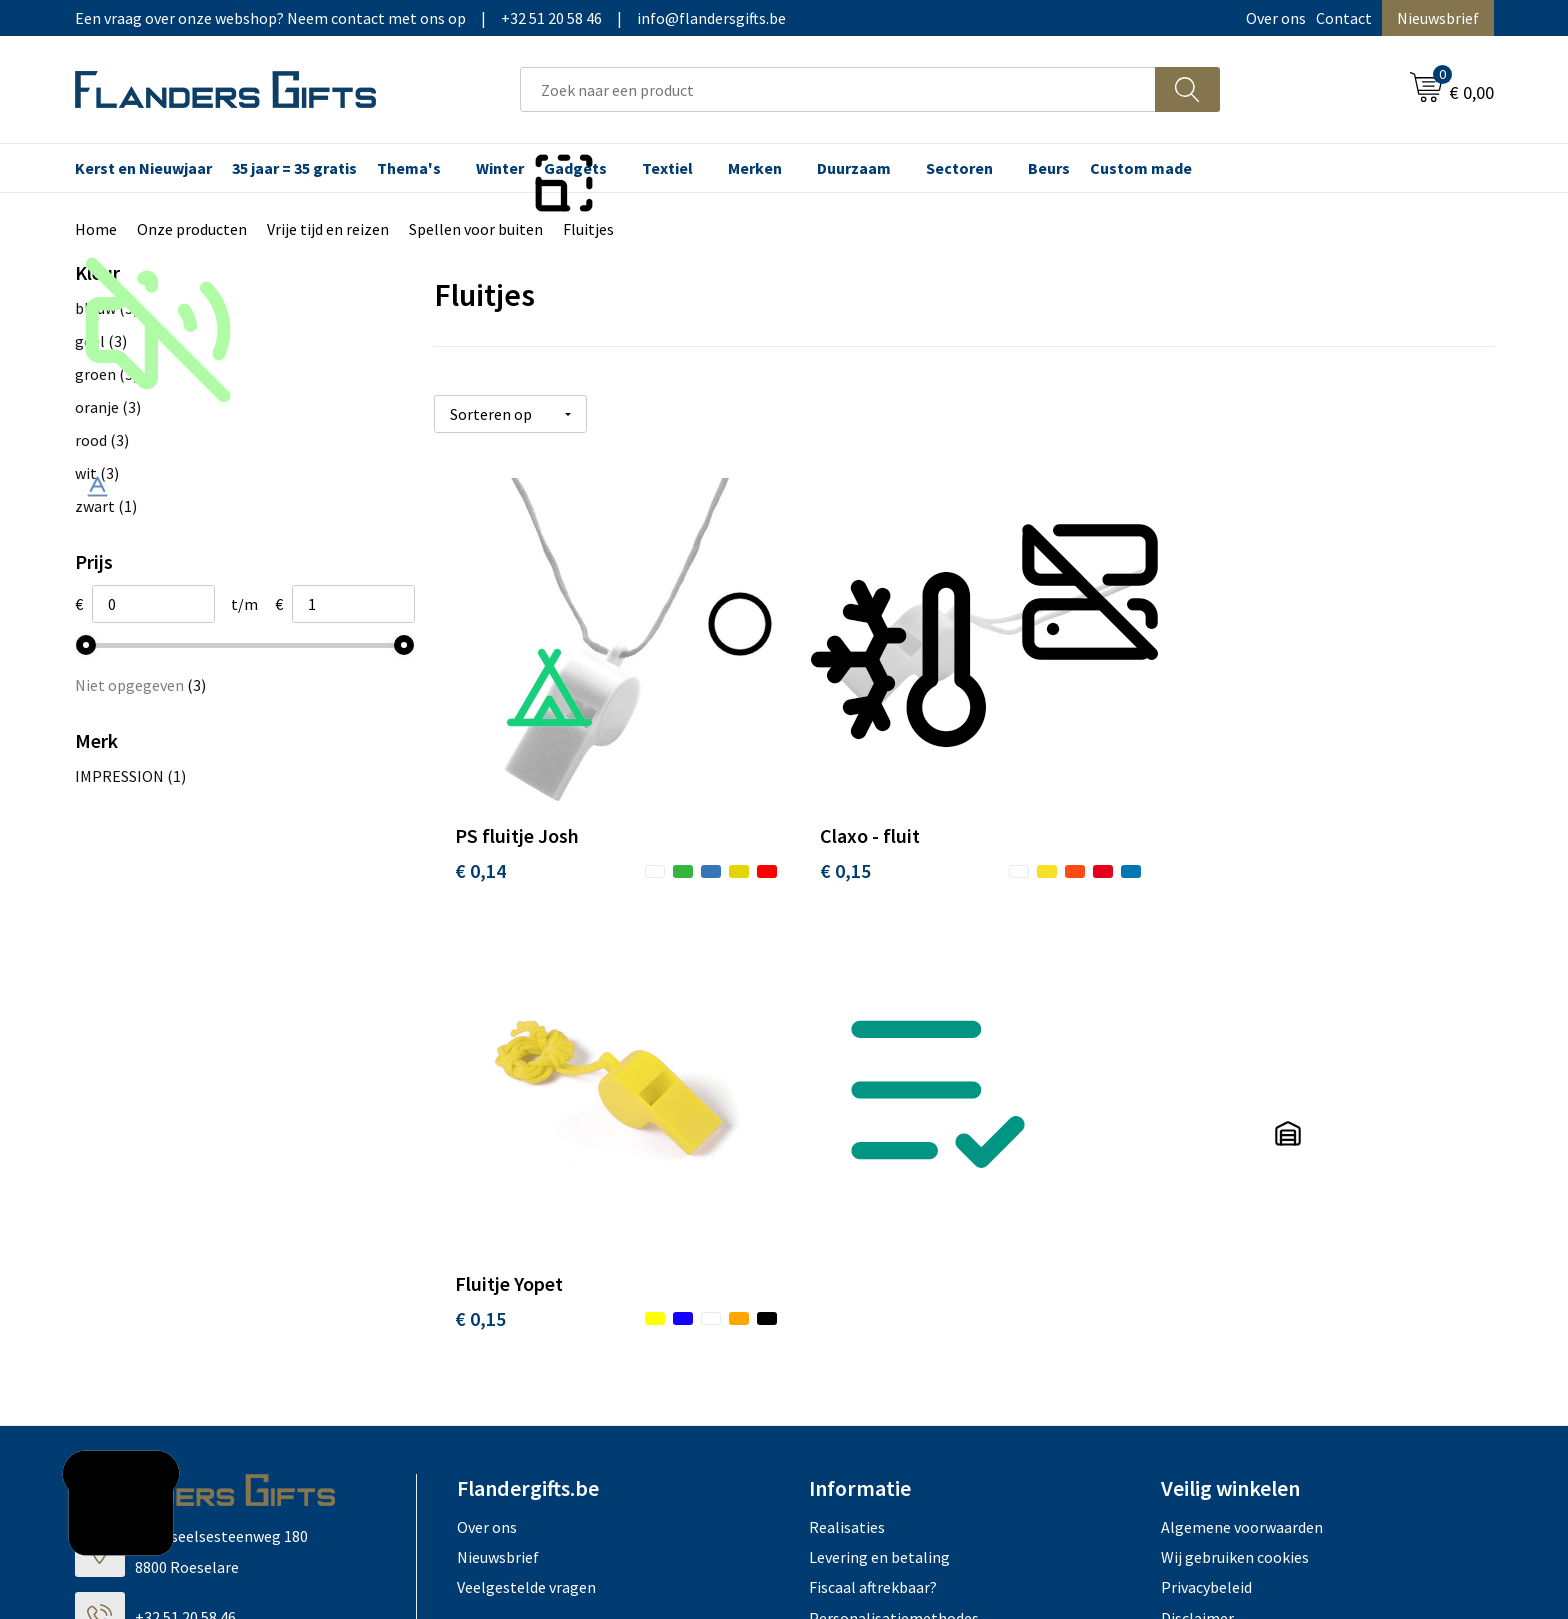 The image size is (1568, 1619). What do you see at coordinates (121, 1503) in the screenshot?
I see `browse bakery or bread products` at bounding box center [121, 1503].